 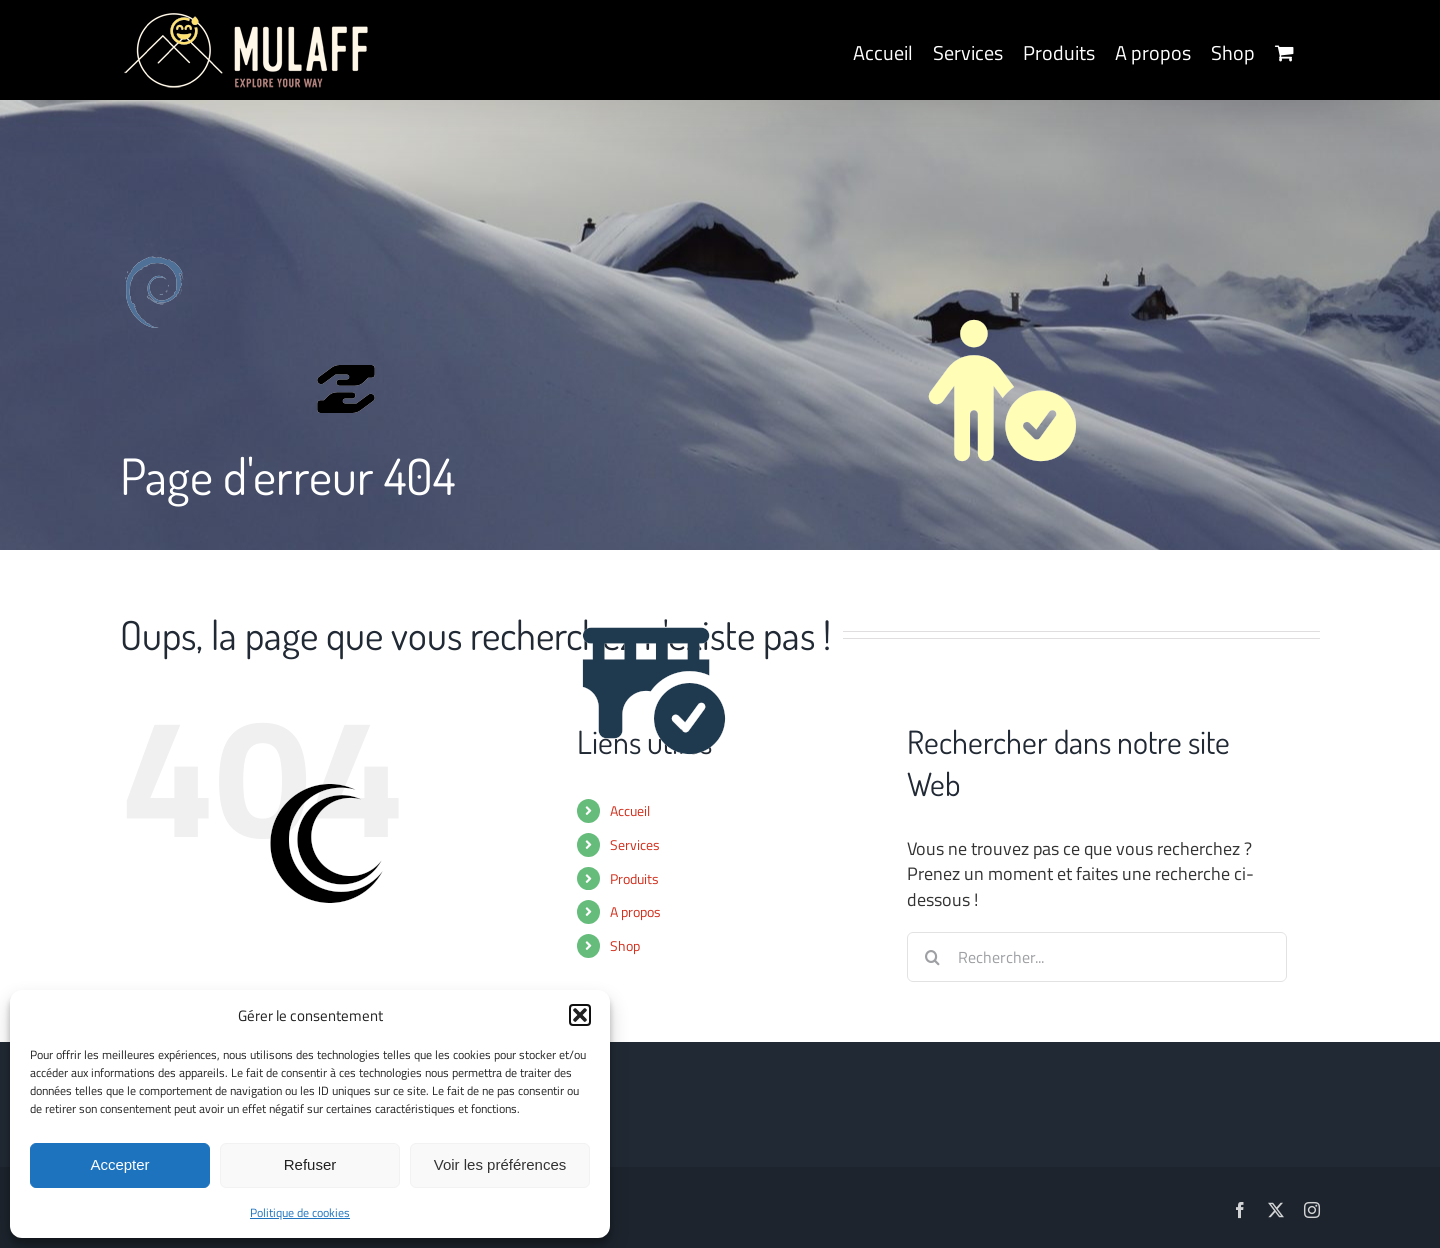 What do you see at coordinates (997, 390) in the screenshot?
I see `user profile verified` at bounding box center [997, 390].